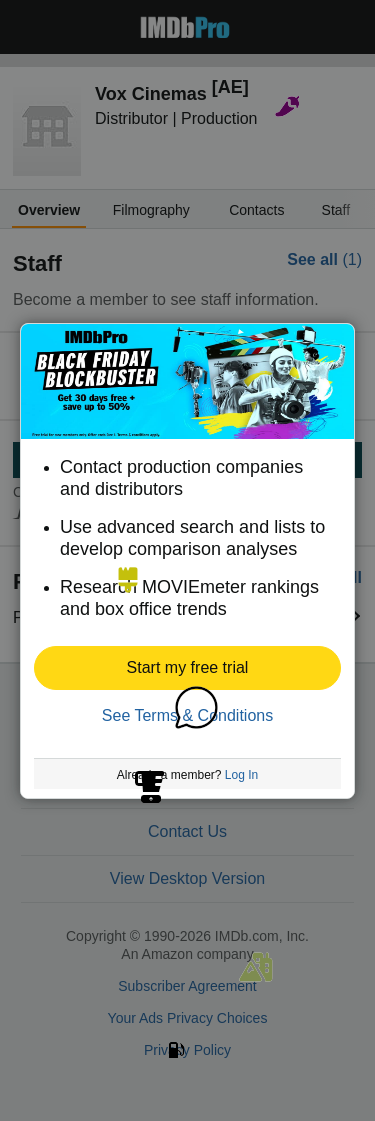 The width and height of the screenshot is (375, 1121). What do you see at coordinates (196, 707) in the screenshot?
I see `open a chat or messaging feature` at bounding box center [196, 707].